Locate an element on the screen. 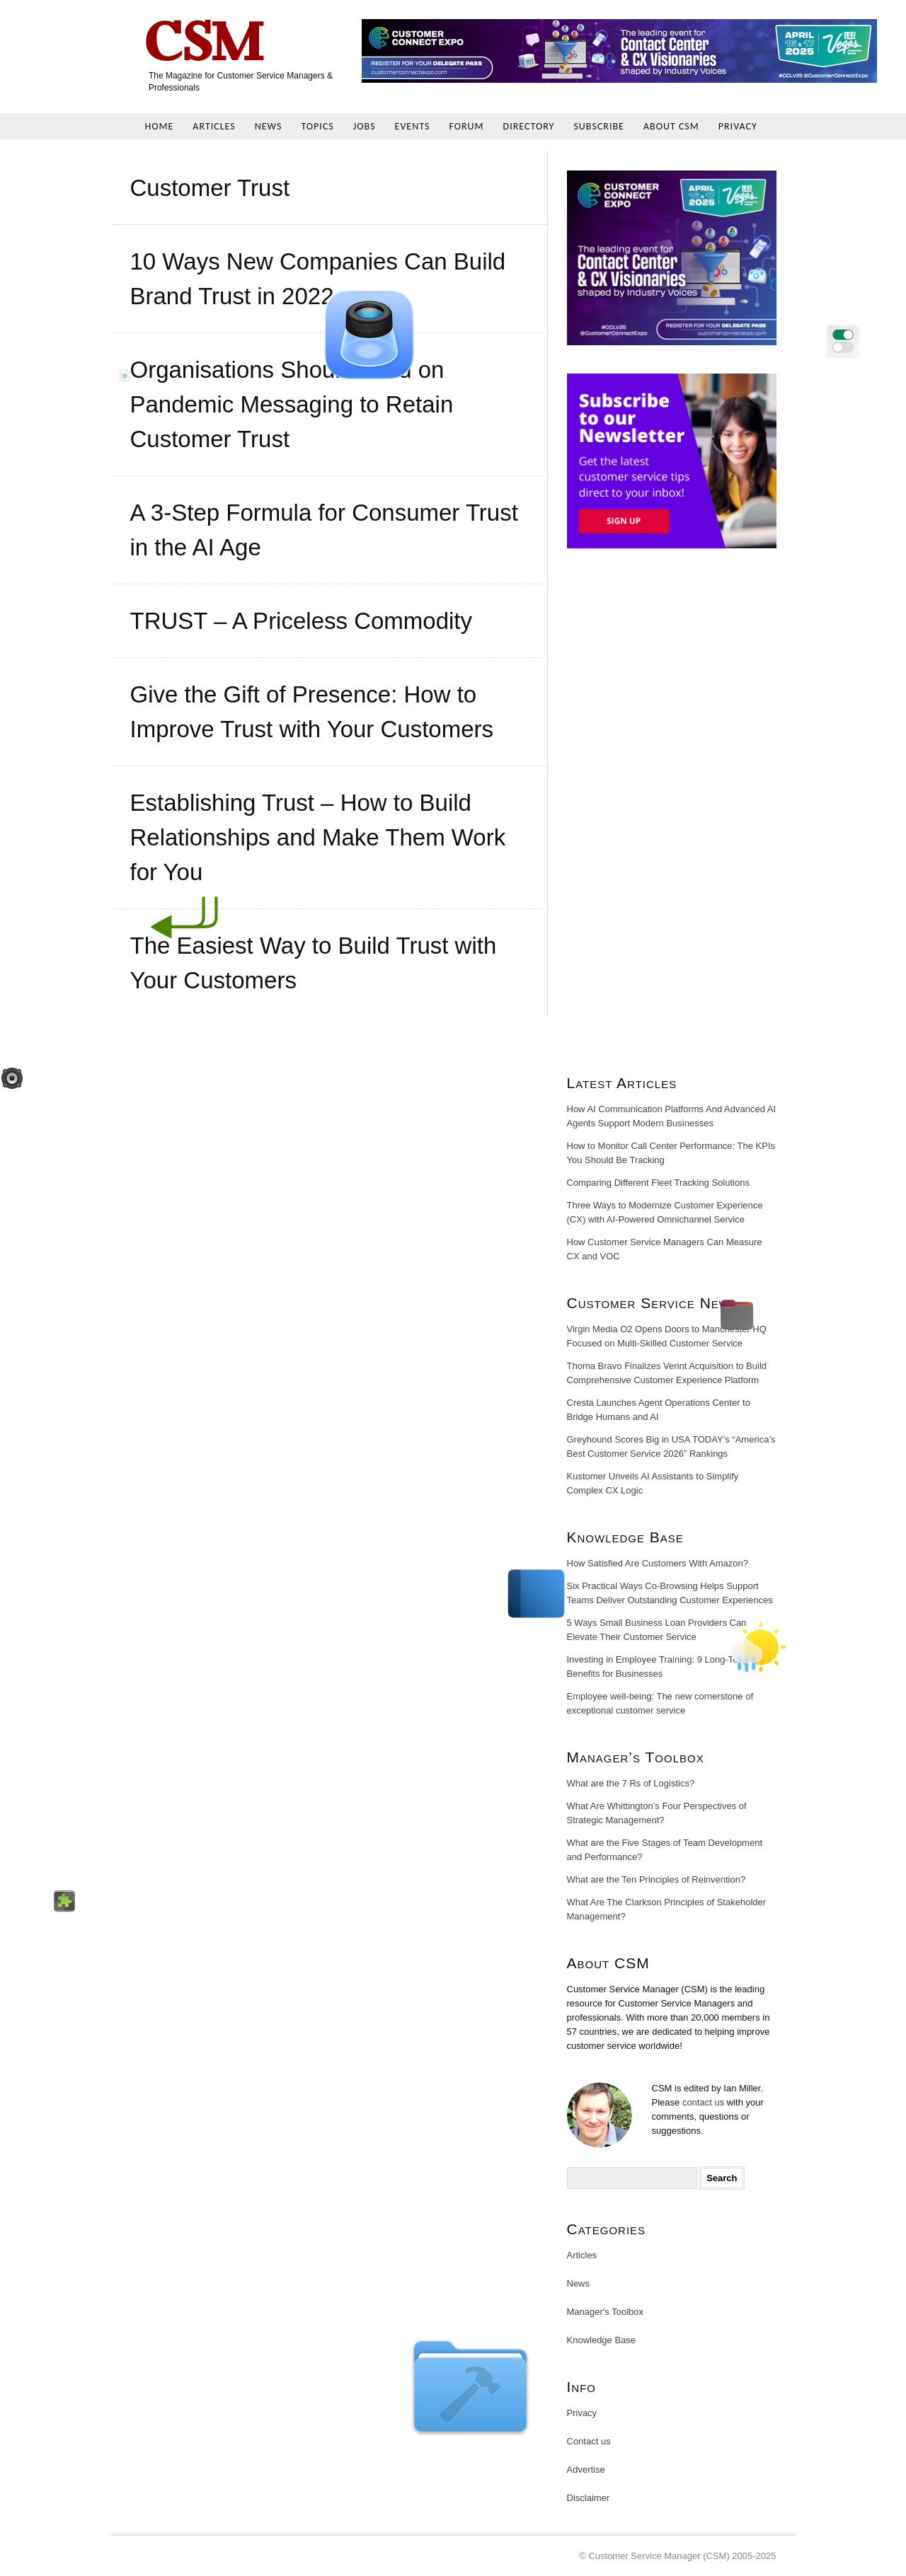 This screenshot has height=2576, width=906. open a folder or directory is located at coordinates (737, 1315).